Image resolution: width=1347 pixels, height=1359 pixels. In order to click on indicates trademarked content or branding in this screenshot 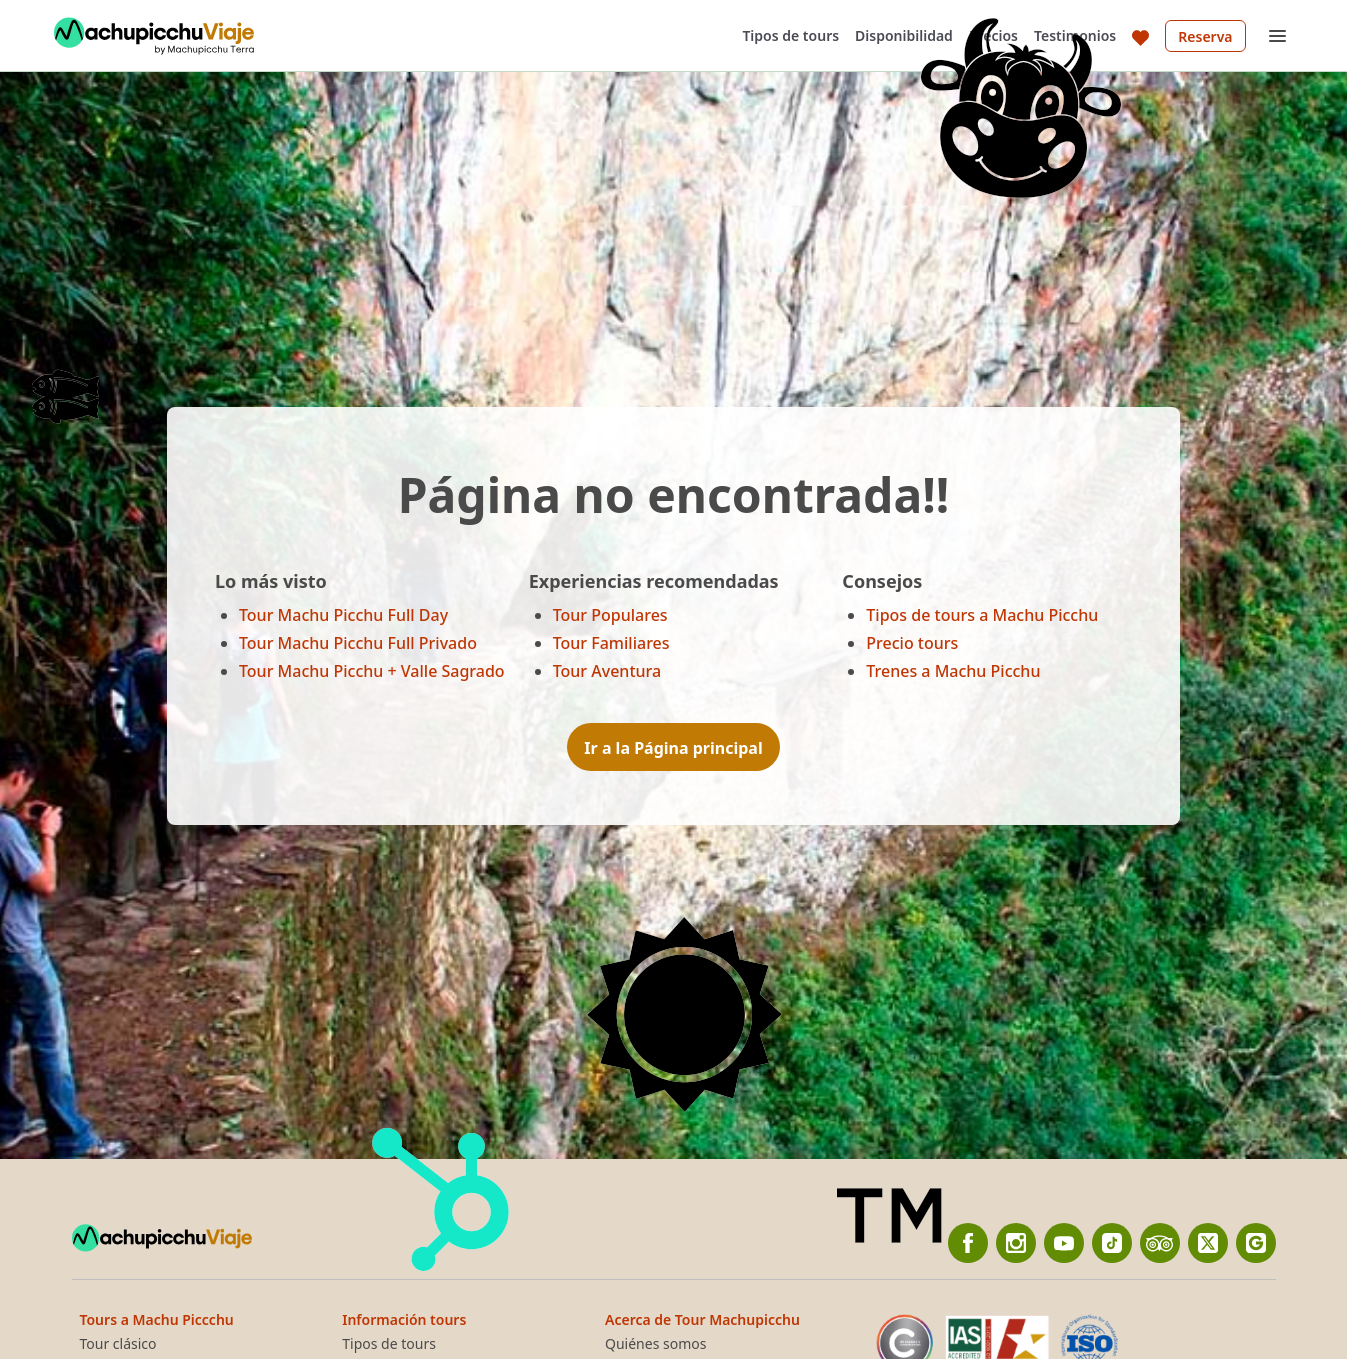, I will do `click(891, 1215)`.